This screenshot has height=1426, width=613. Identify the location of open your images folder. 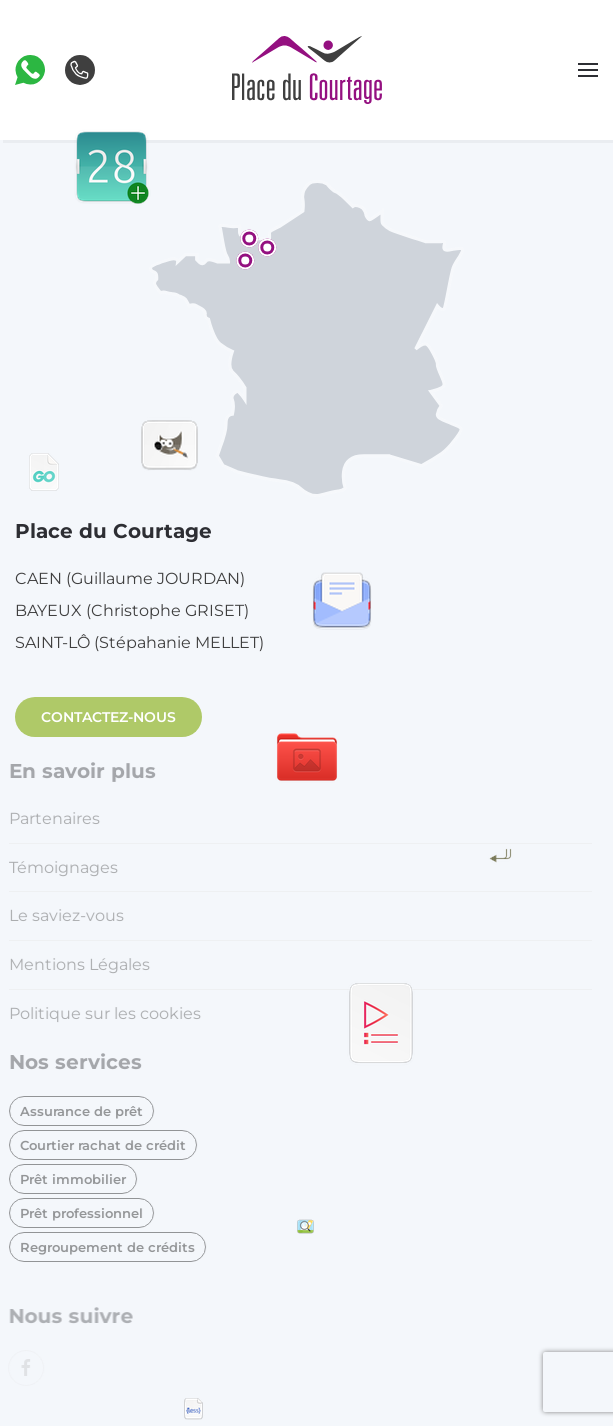
(307, 757).